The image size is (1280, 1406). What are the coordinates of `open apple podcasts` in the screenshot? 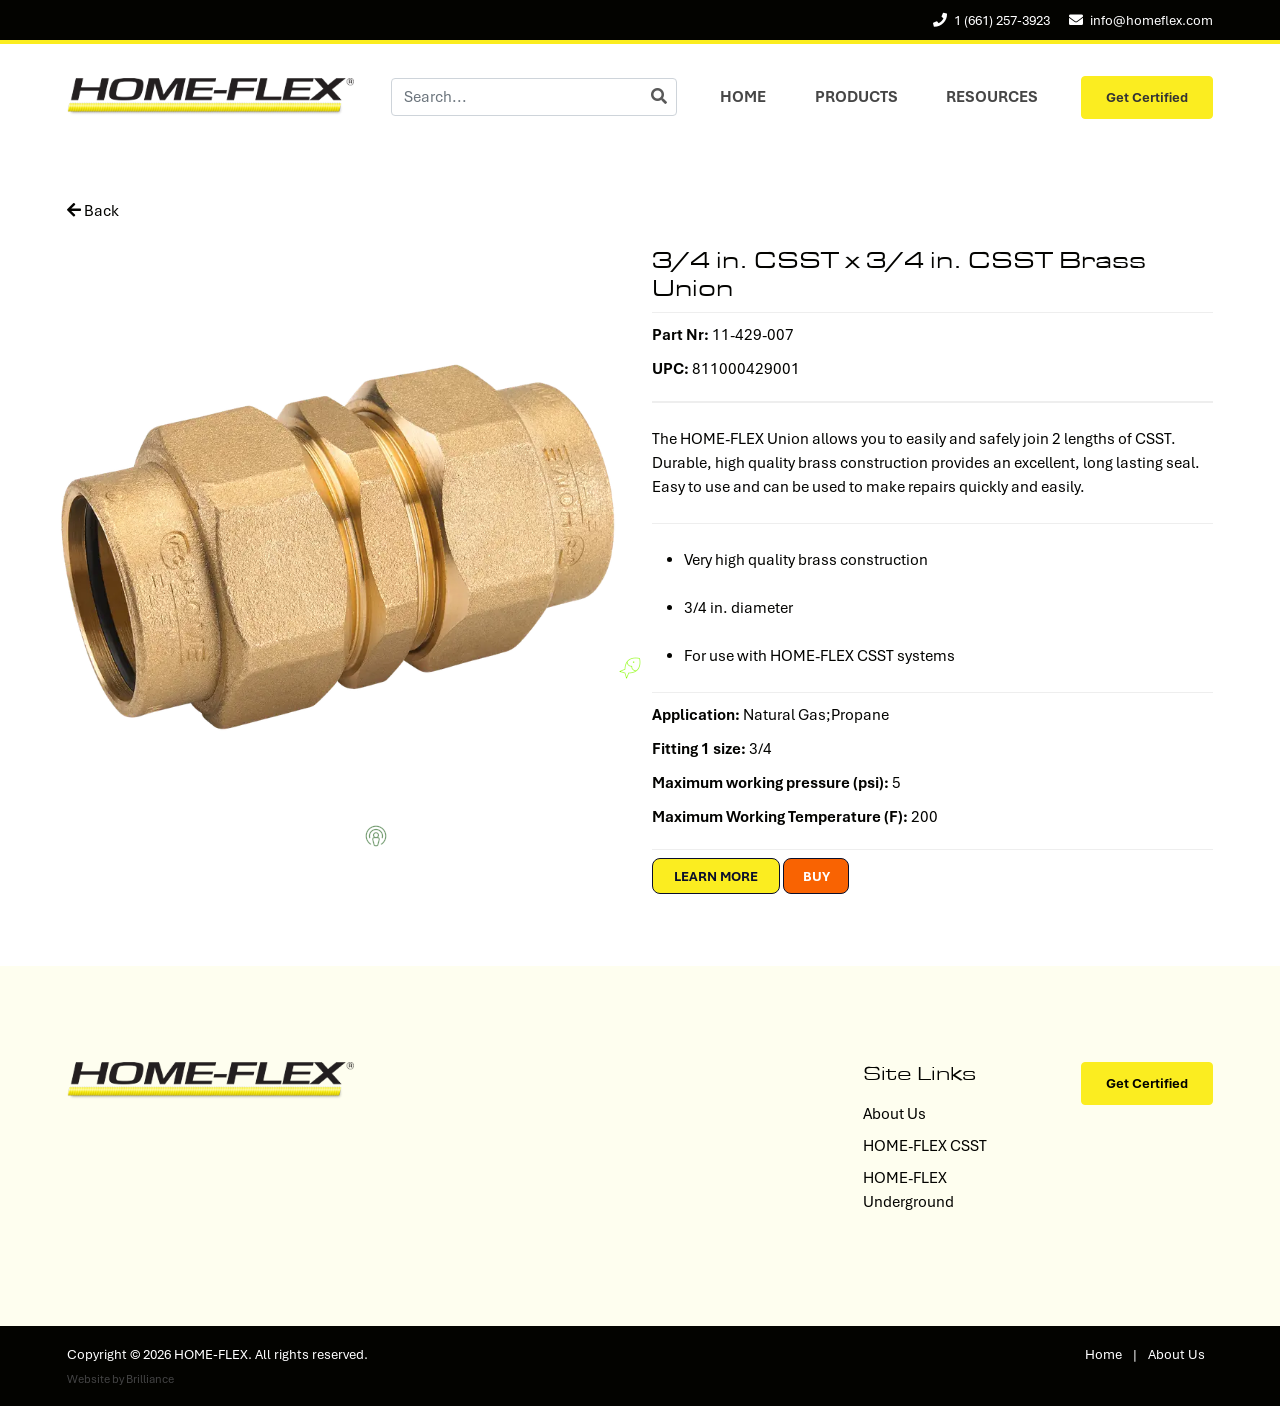 It's located at (376, 836).